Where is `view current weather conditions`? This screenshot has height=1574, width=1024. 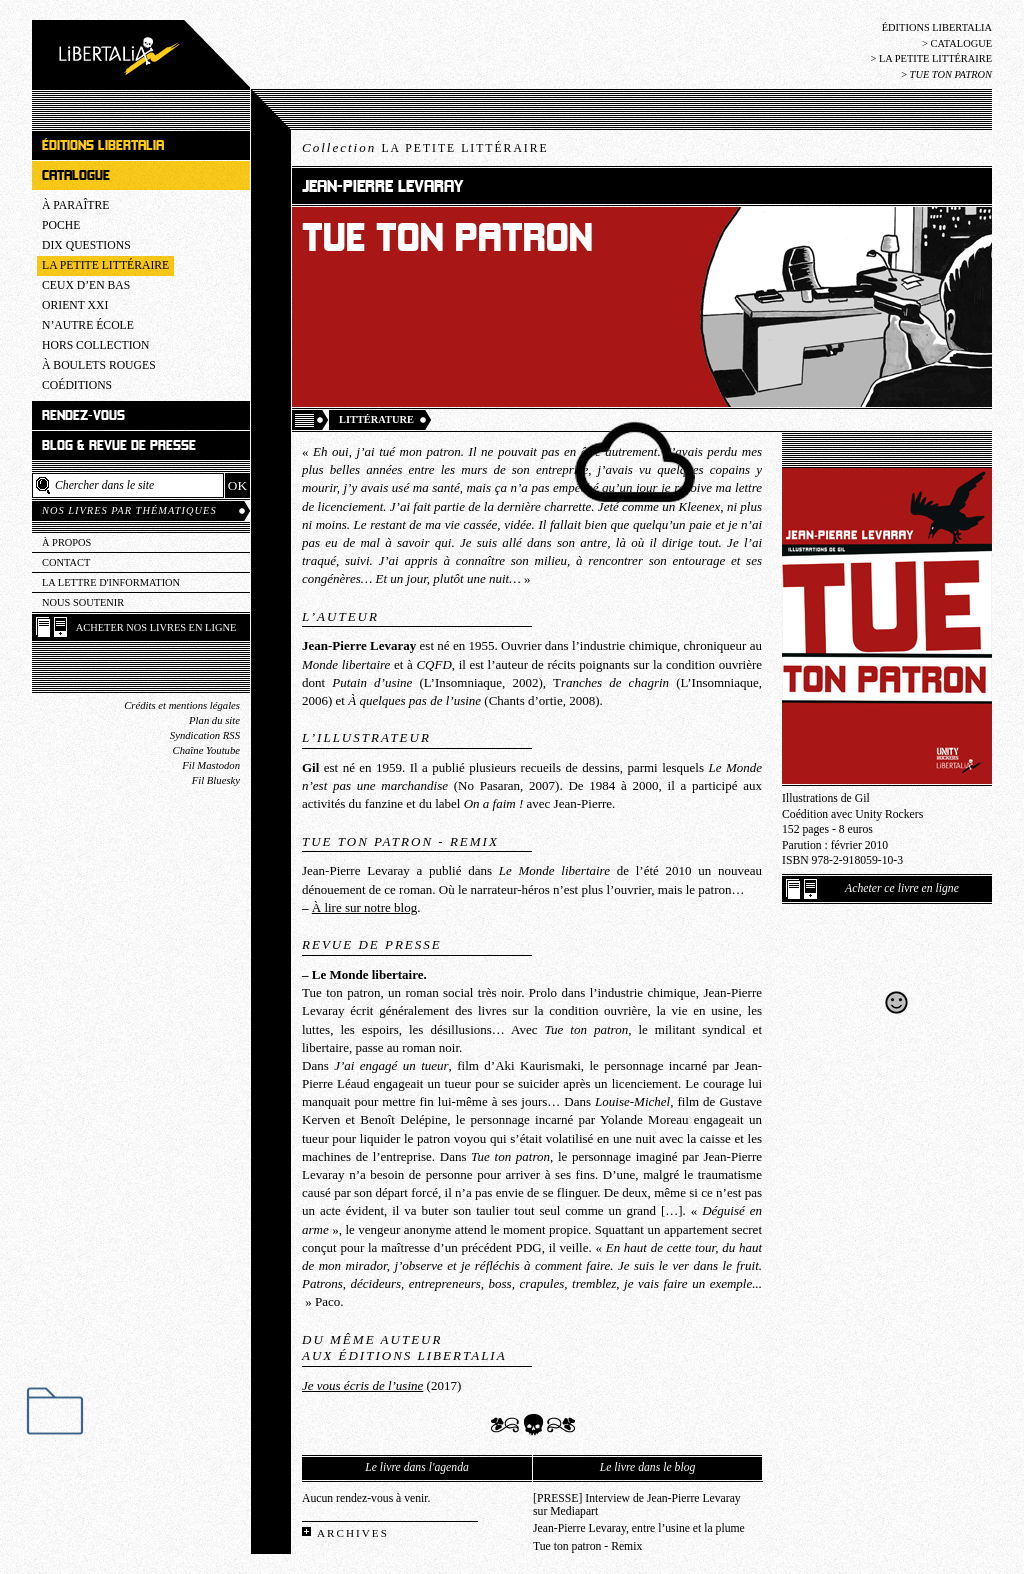 view current weather conditions is located at coordinates (635, 462).